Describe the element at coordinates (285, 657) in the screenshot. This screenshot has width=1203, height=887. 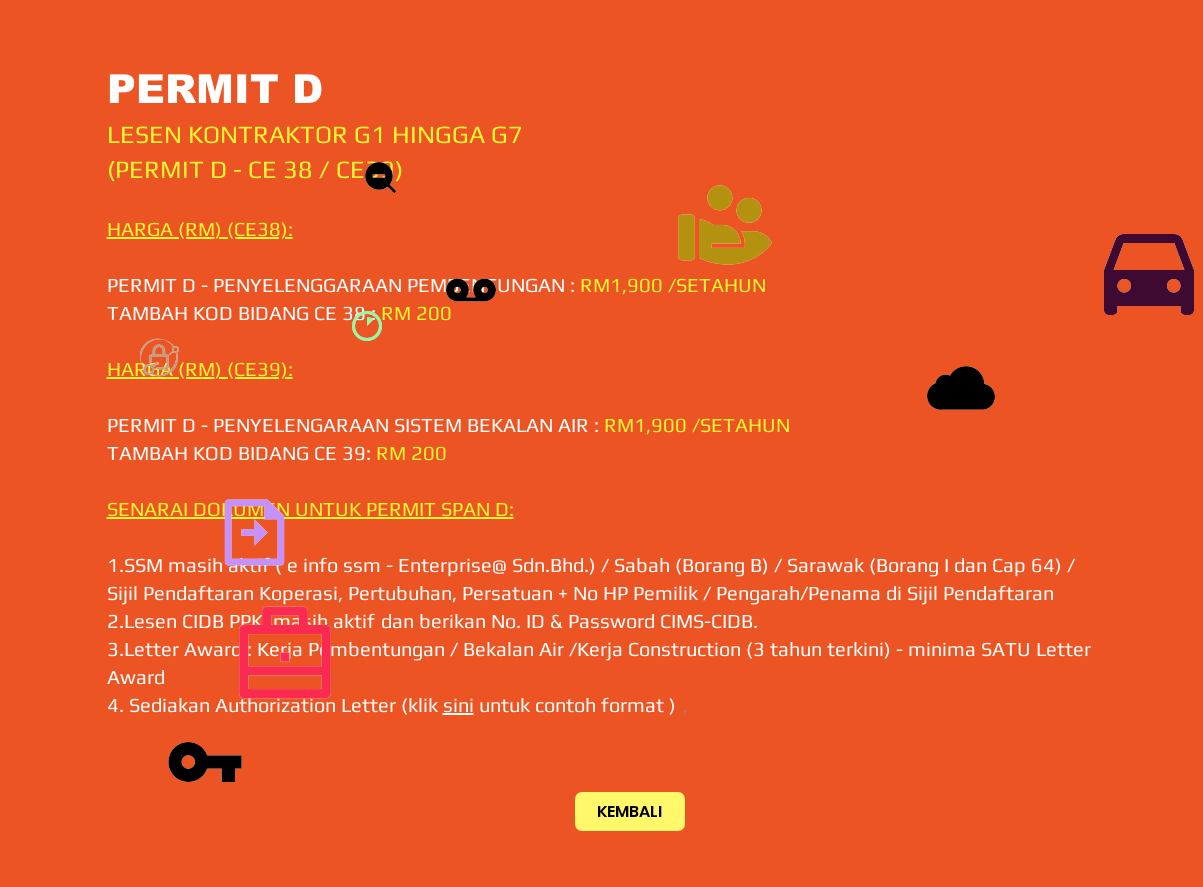
I see `access work or business features` at that location.